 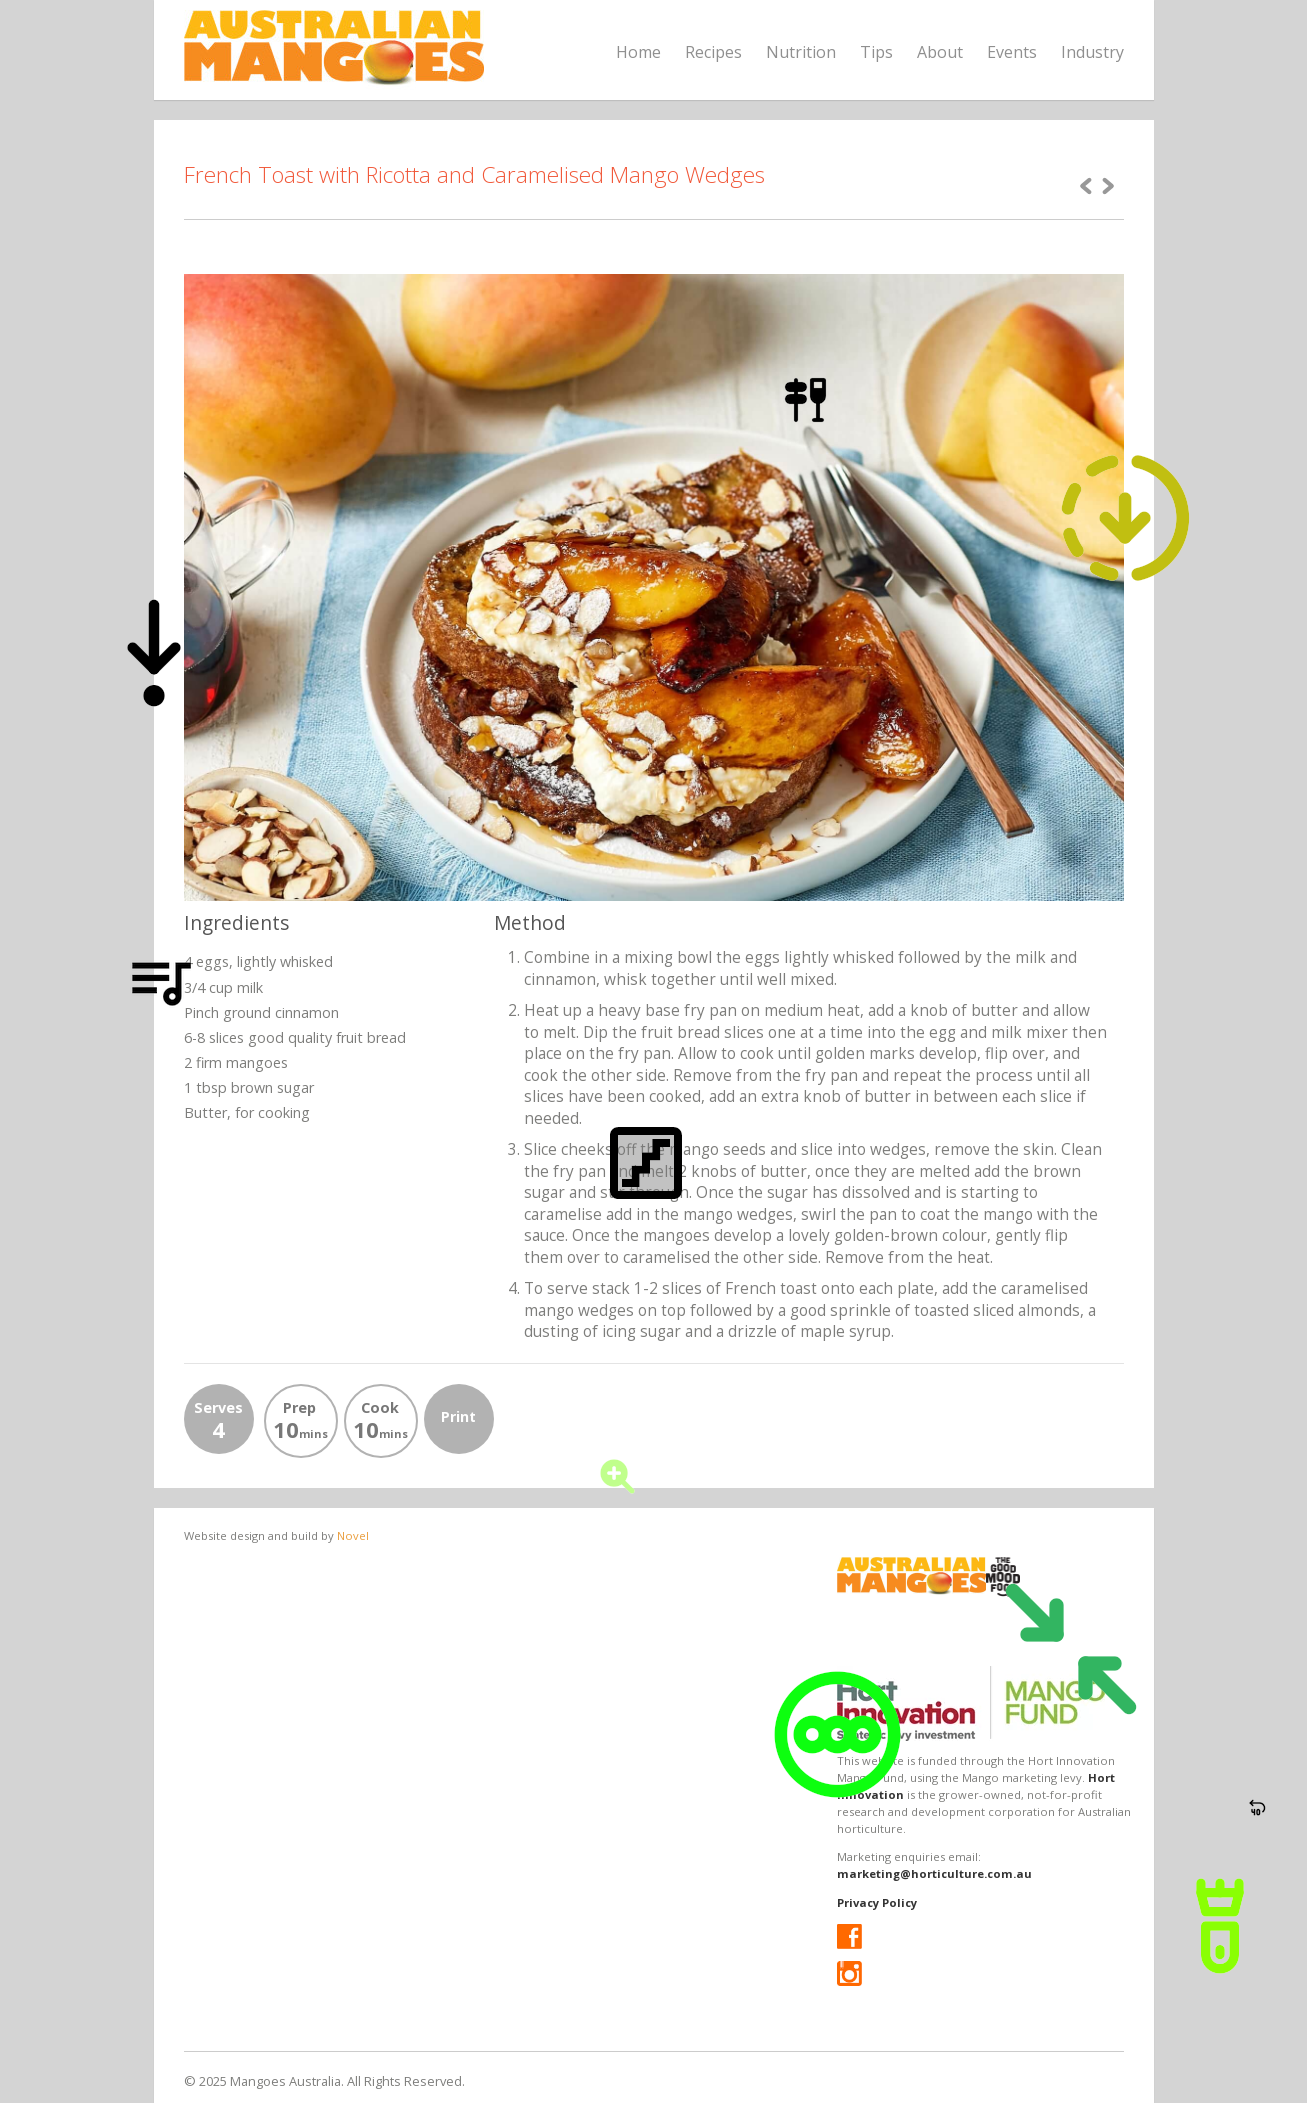 I want to click on view music queue or playlist, so click(x=160, y=981).